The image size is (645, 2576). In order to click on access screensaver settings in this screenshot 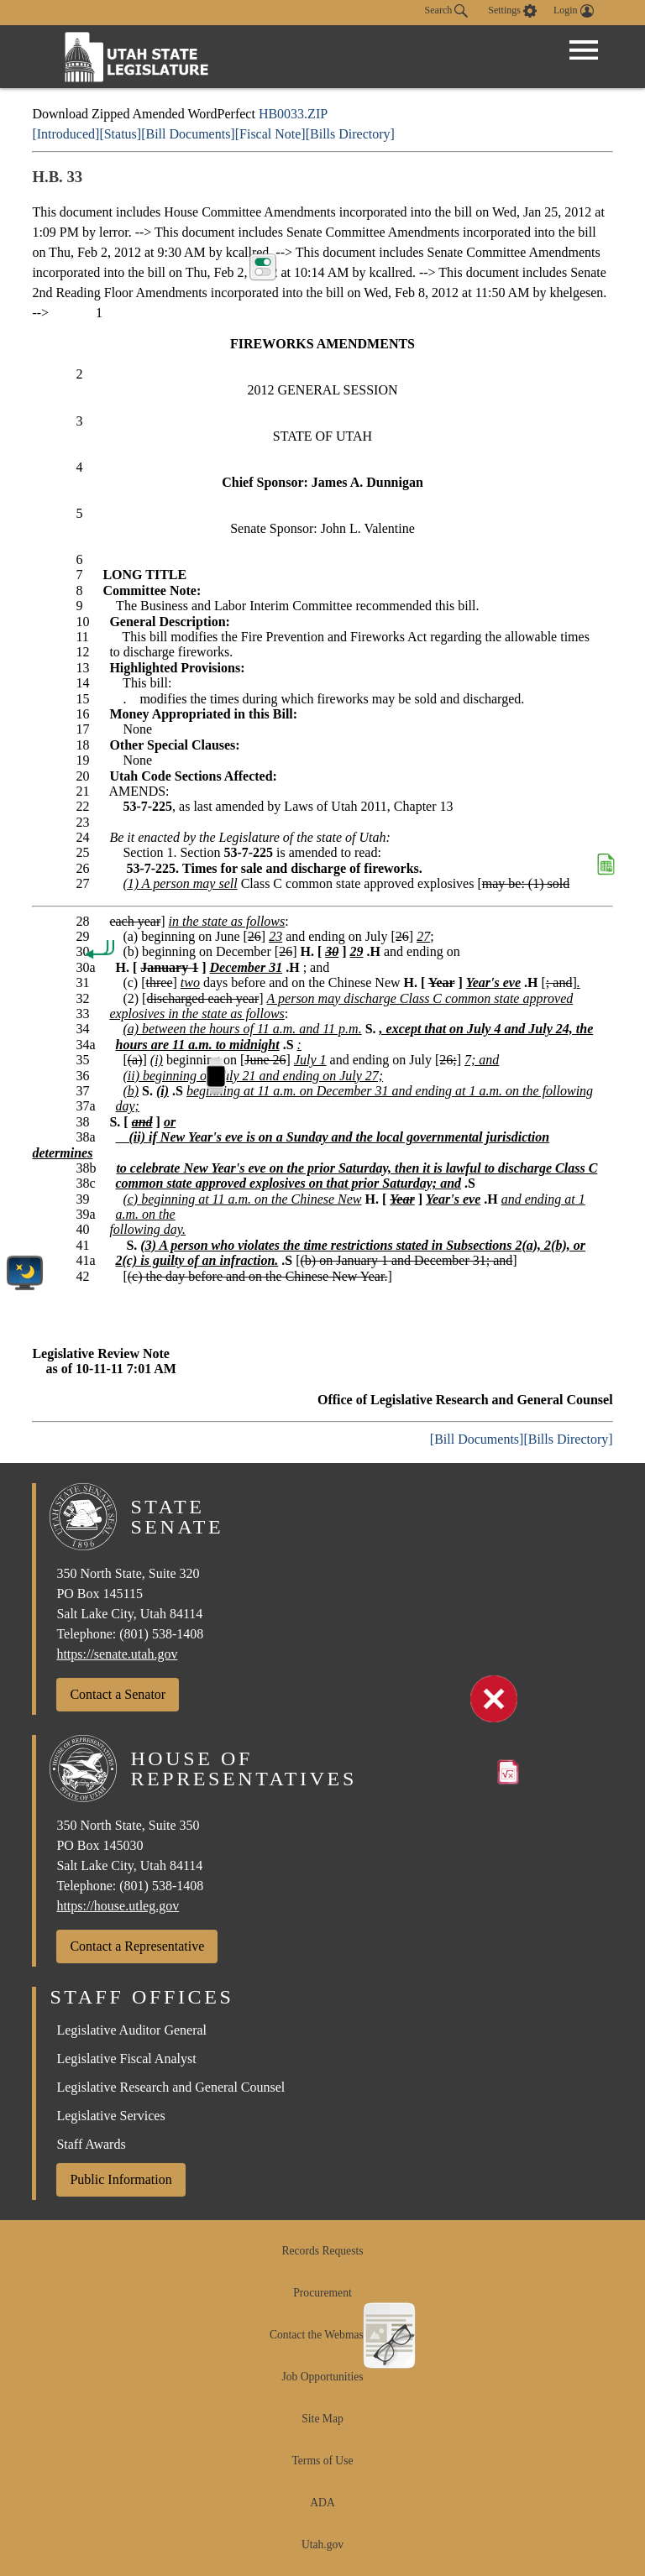, I will do `click(24, 1272)`.